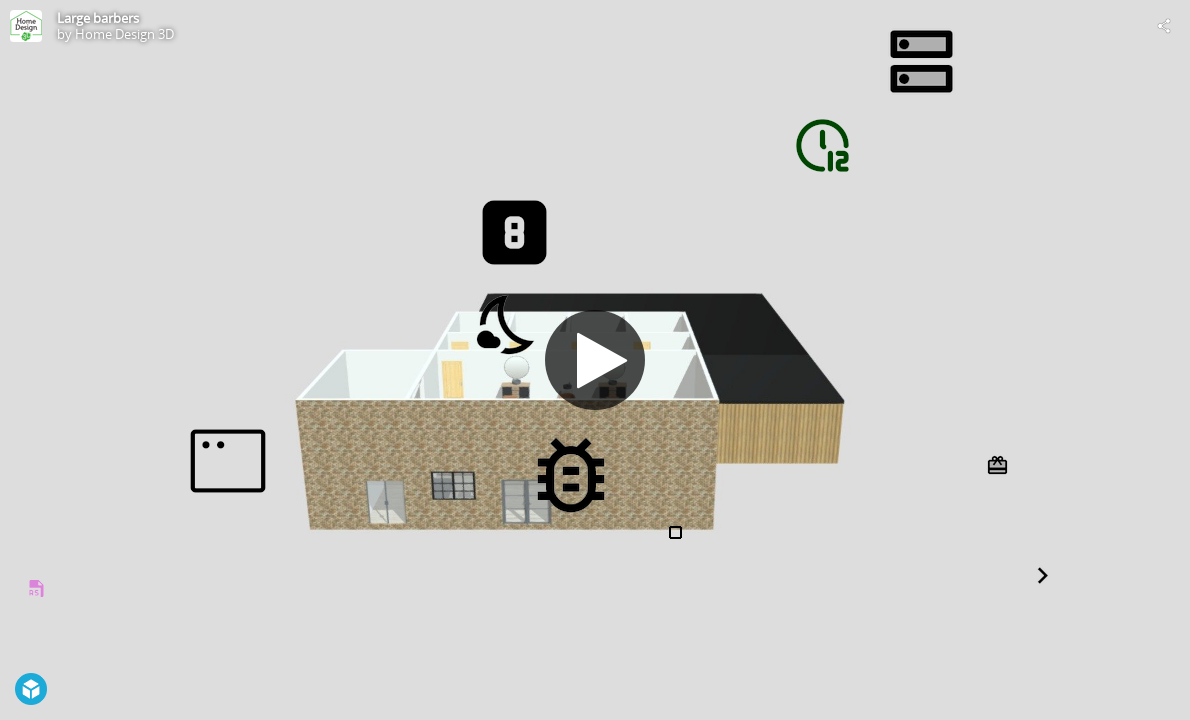  What do you see at coordinates (509, 324) in the screenshot?
I see `switch to dark mode or night theme` at bounding box center [509, 324].